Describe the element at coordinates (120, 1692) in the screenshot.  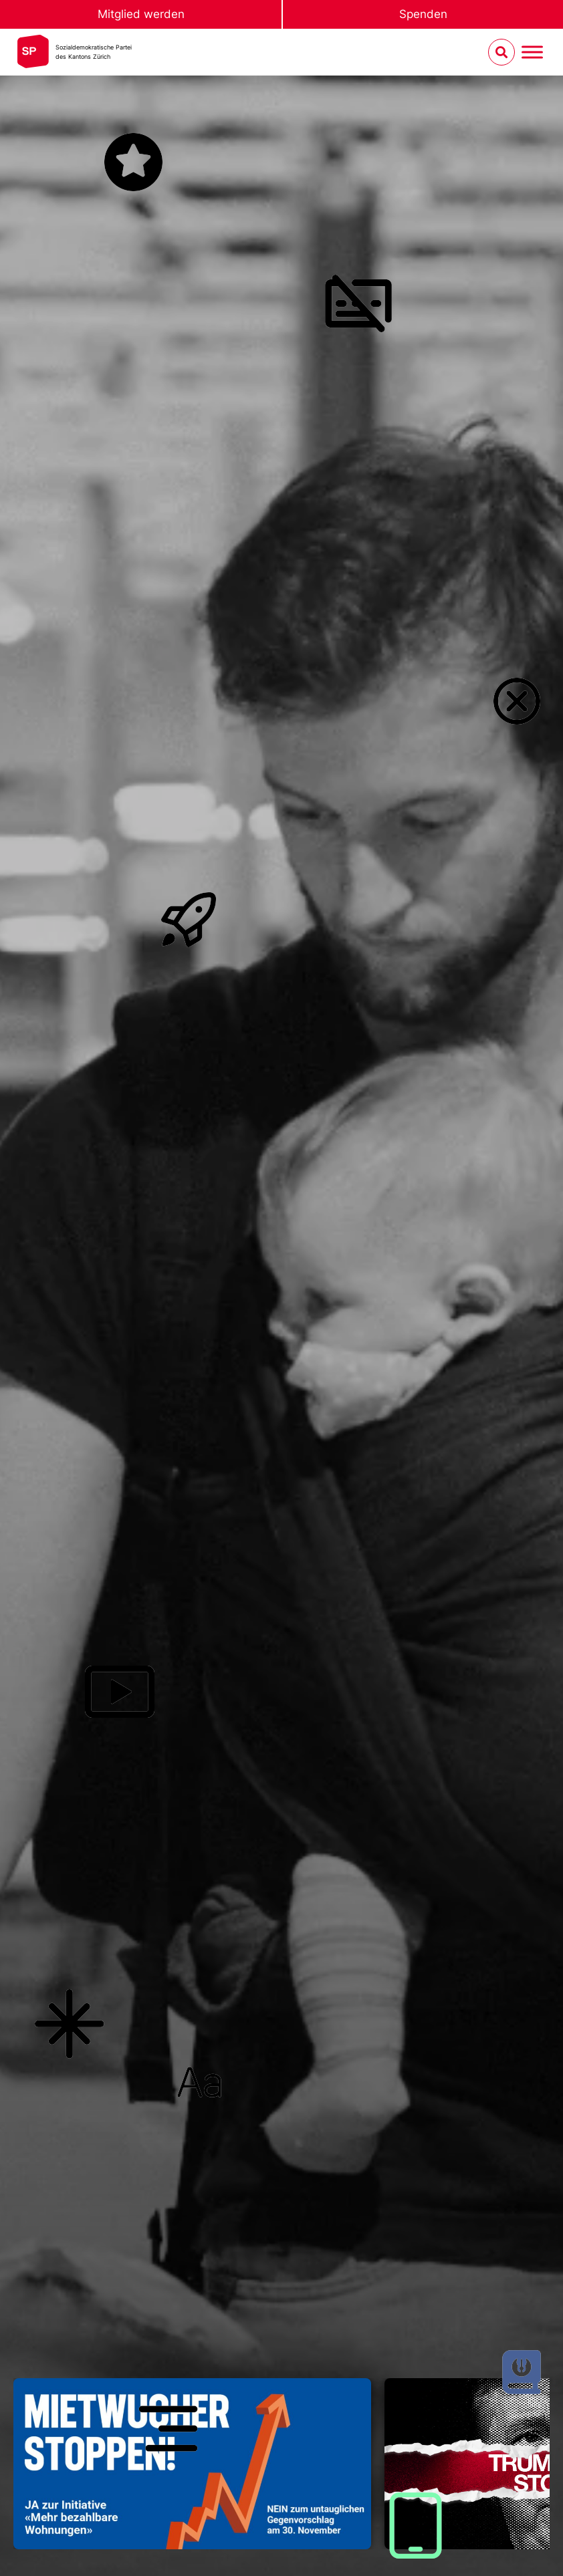
I see `play a video` at that location.